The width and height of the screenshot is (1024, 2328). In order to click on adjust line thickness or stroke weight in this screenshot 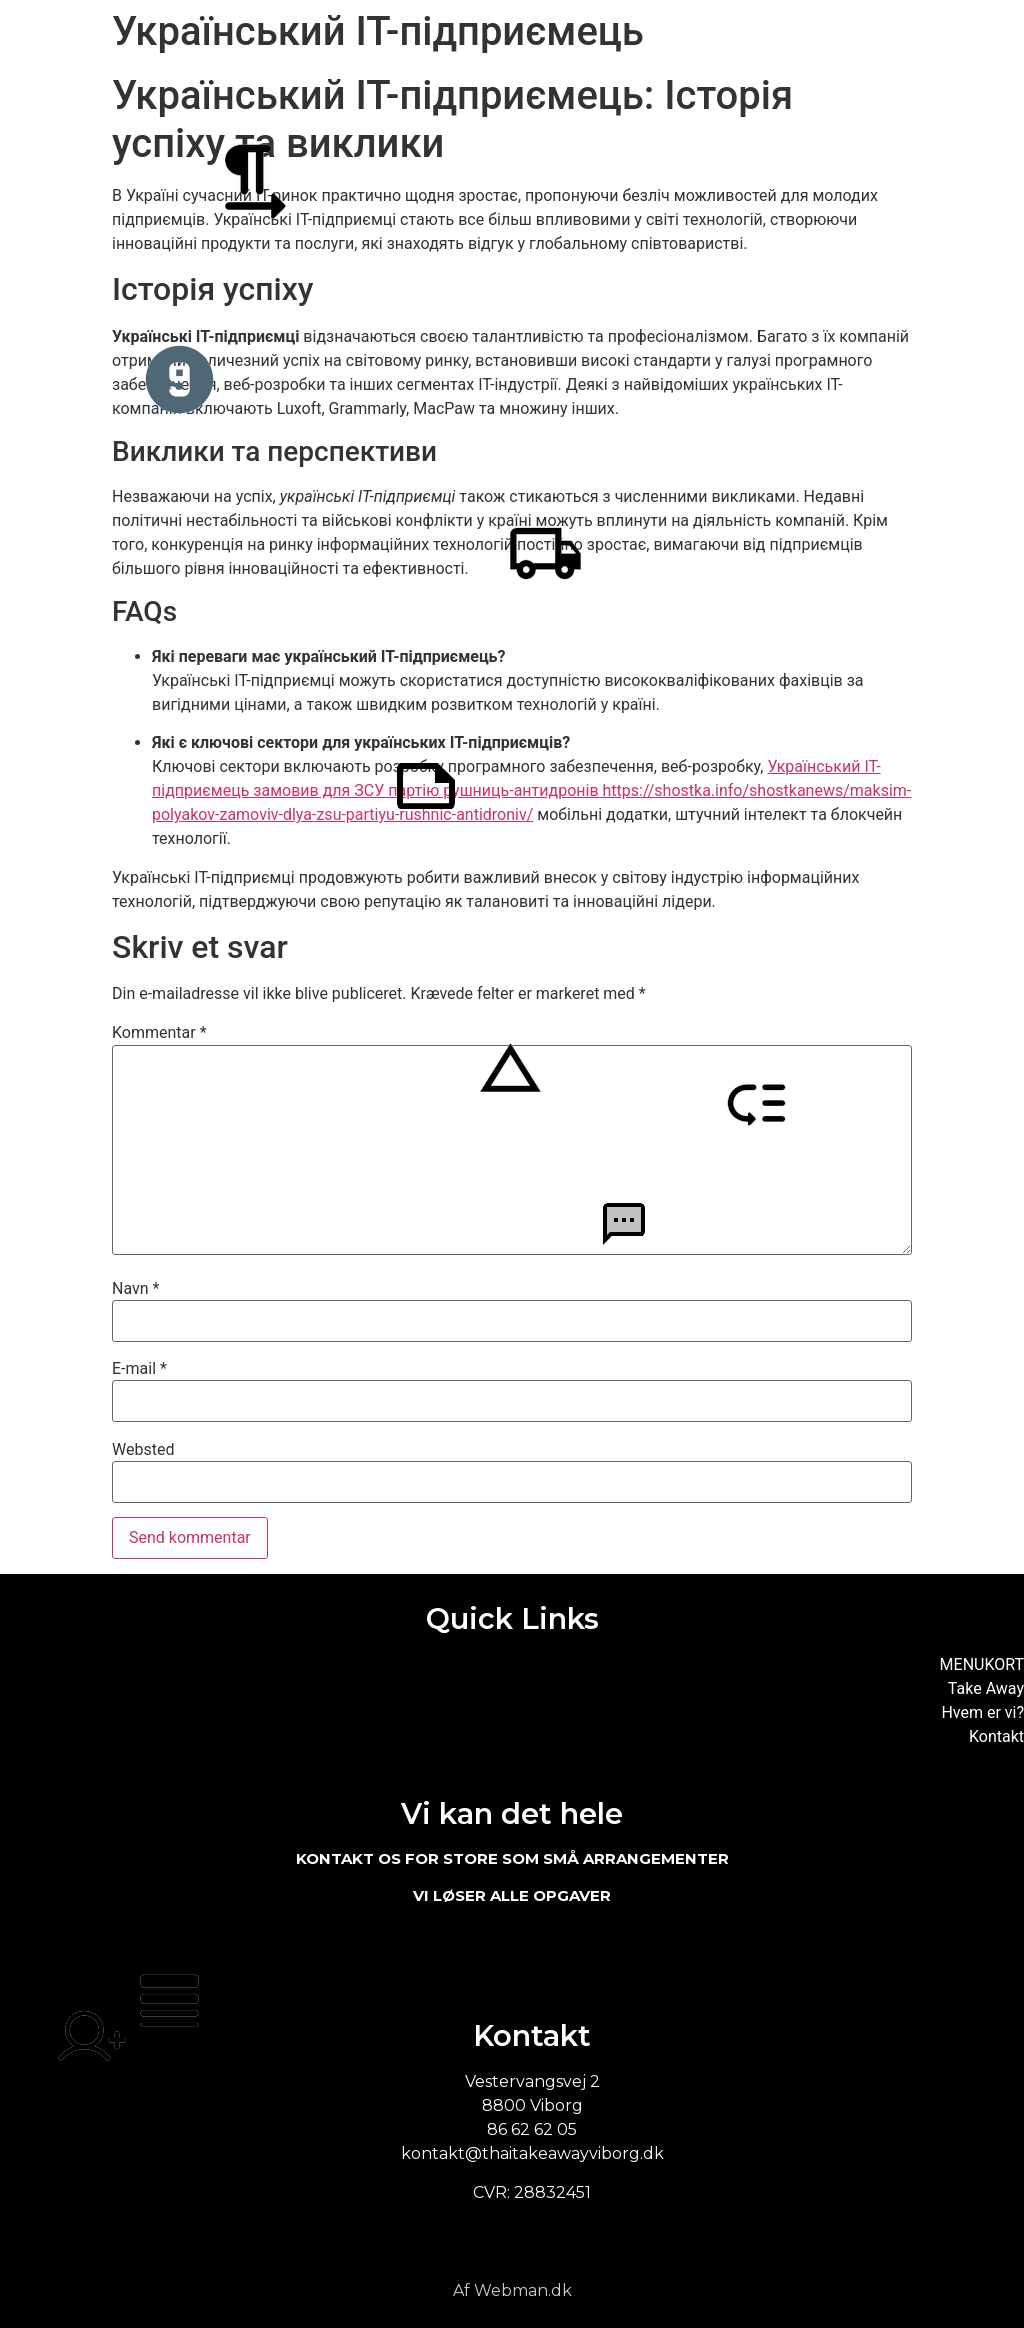, I will do `click(169, 2000)`.